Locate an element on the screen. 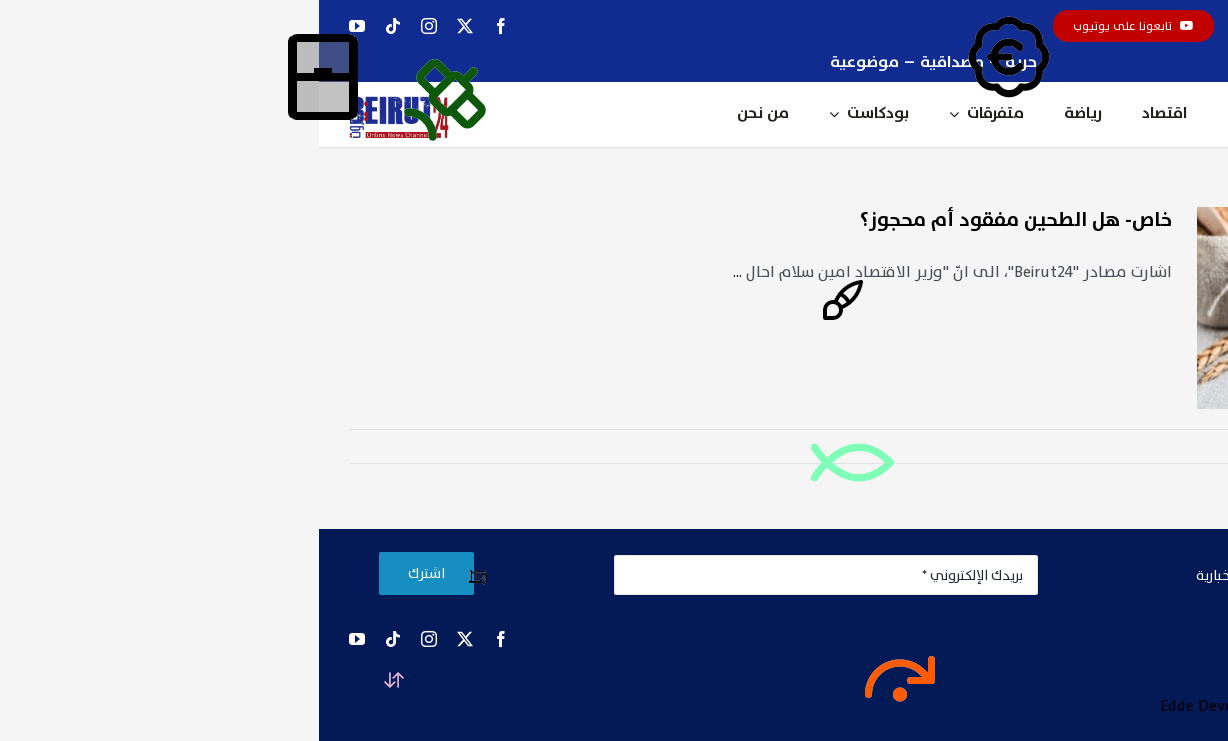 The image size is (1228, 741). indicates euro currency or pricing is located at coordinates (1009, 57).